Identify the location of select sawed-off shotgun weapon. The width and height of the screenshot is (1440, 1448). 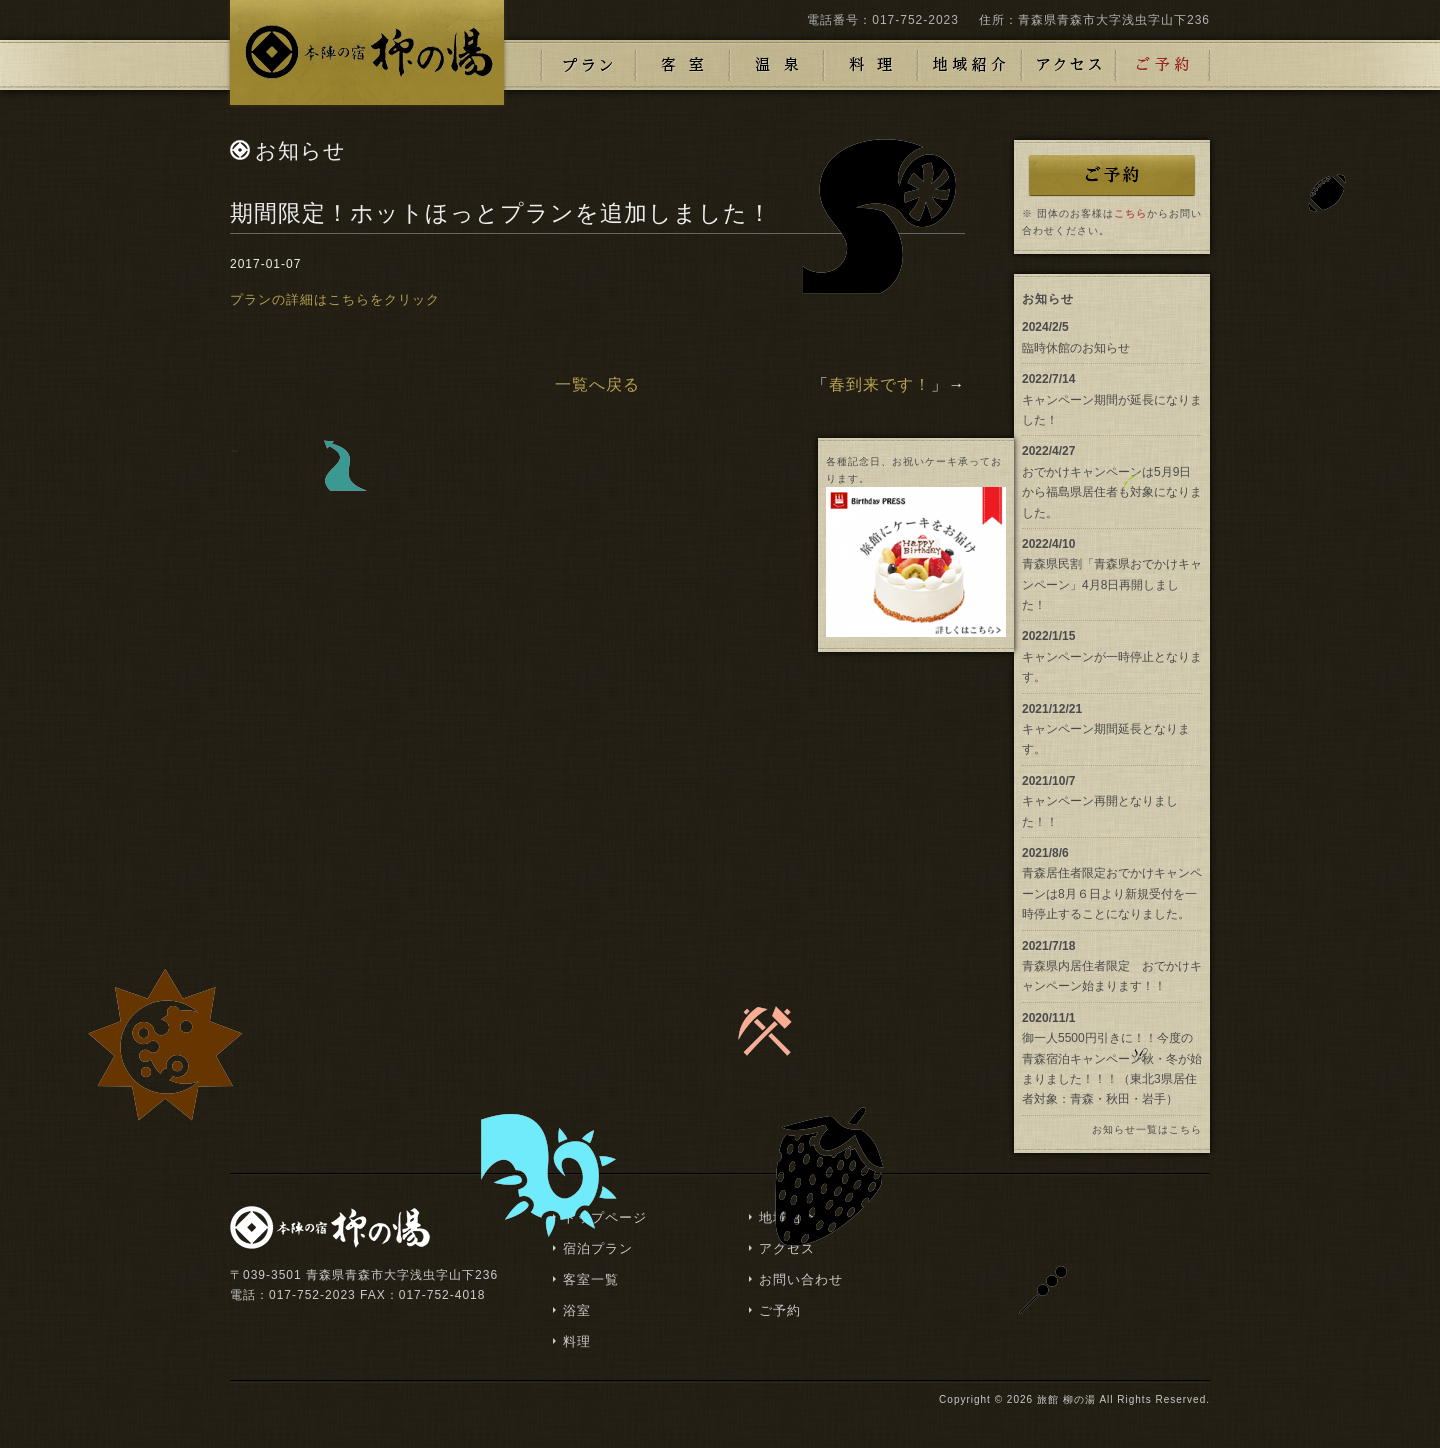
(1131, 481).